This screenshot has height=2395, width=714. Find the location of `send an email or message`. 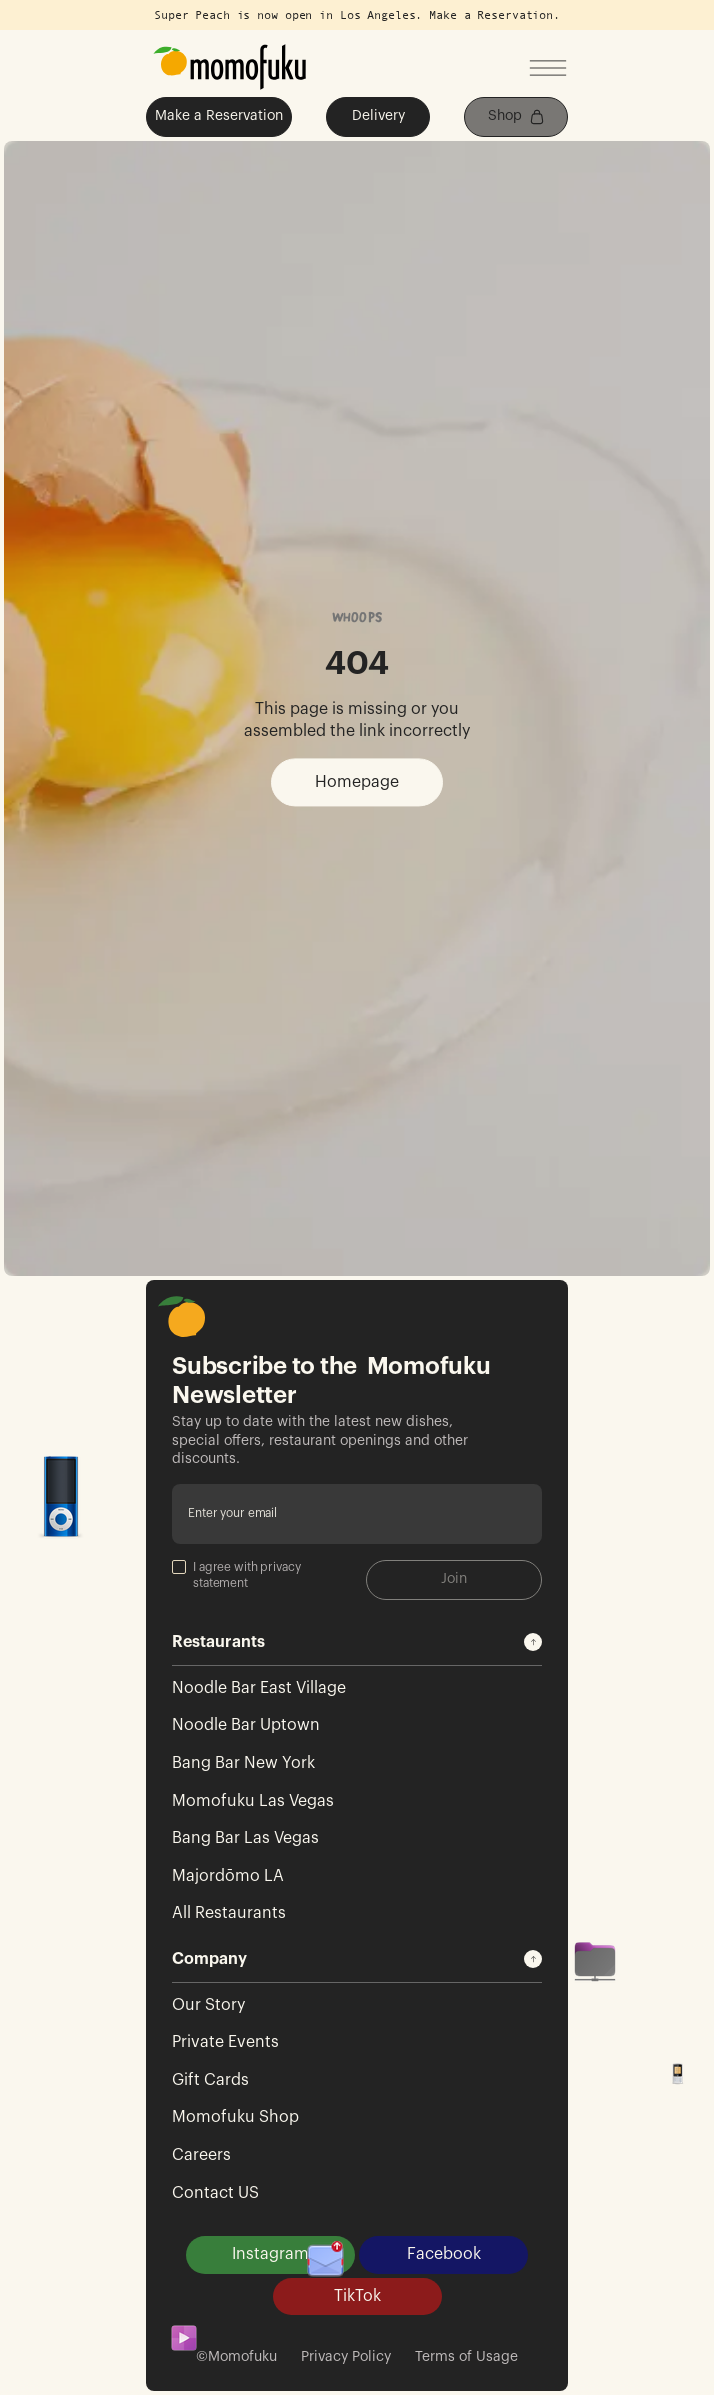

send an email or message is located at coordinates (325, 2260).